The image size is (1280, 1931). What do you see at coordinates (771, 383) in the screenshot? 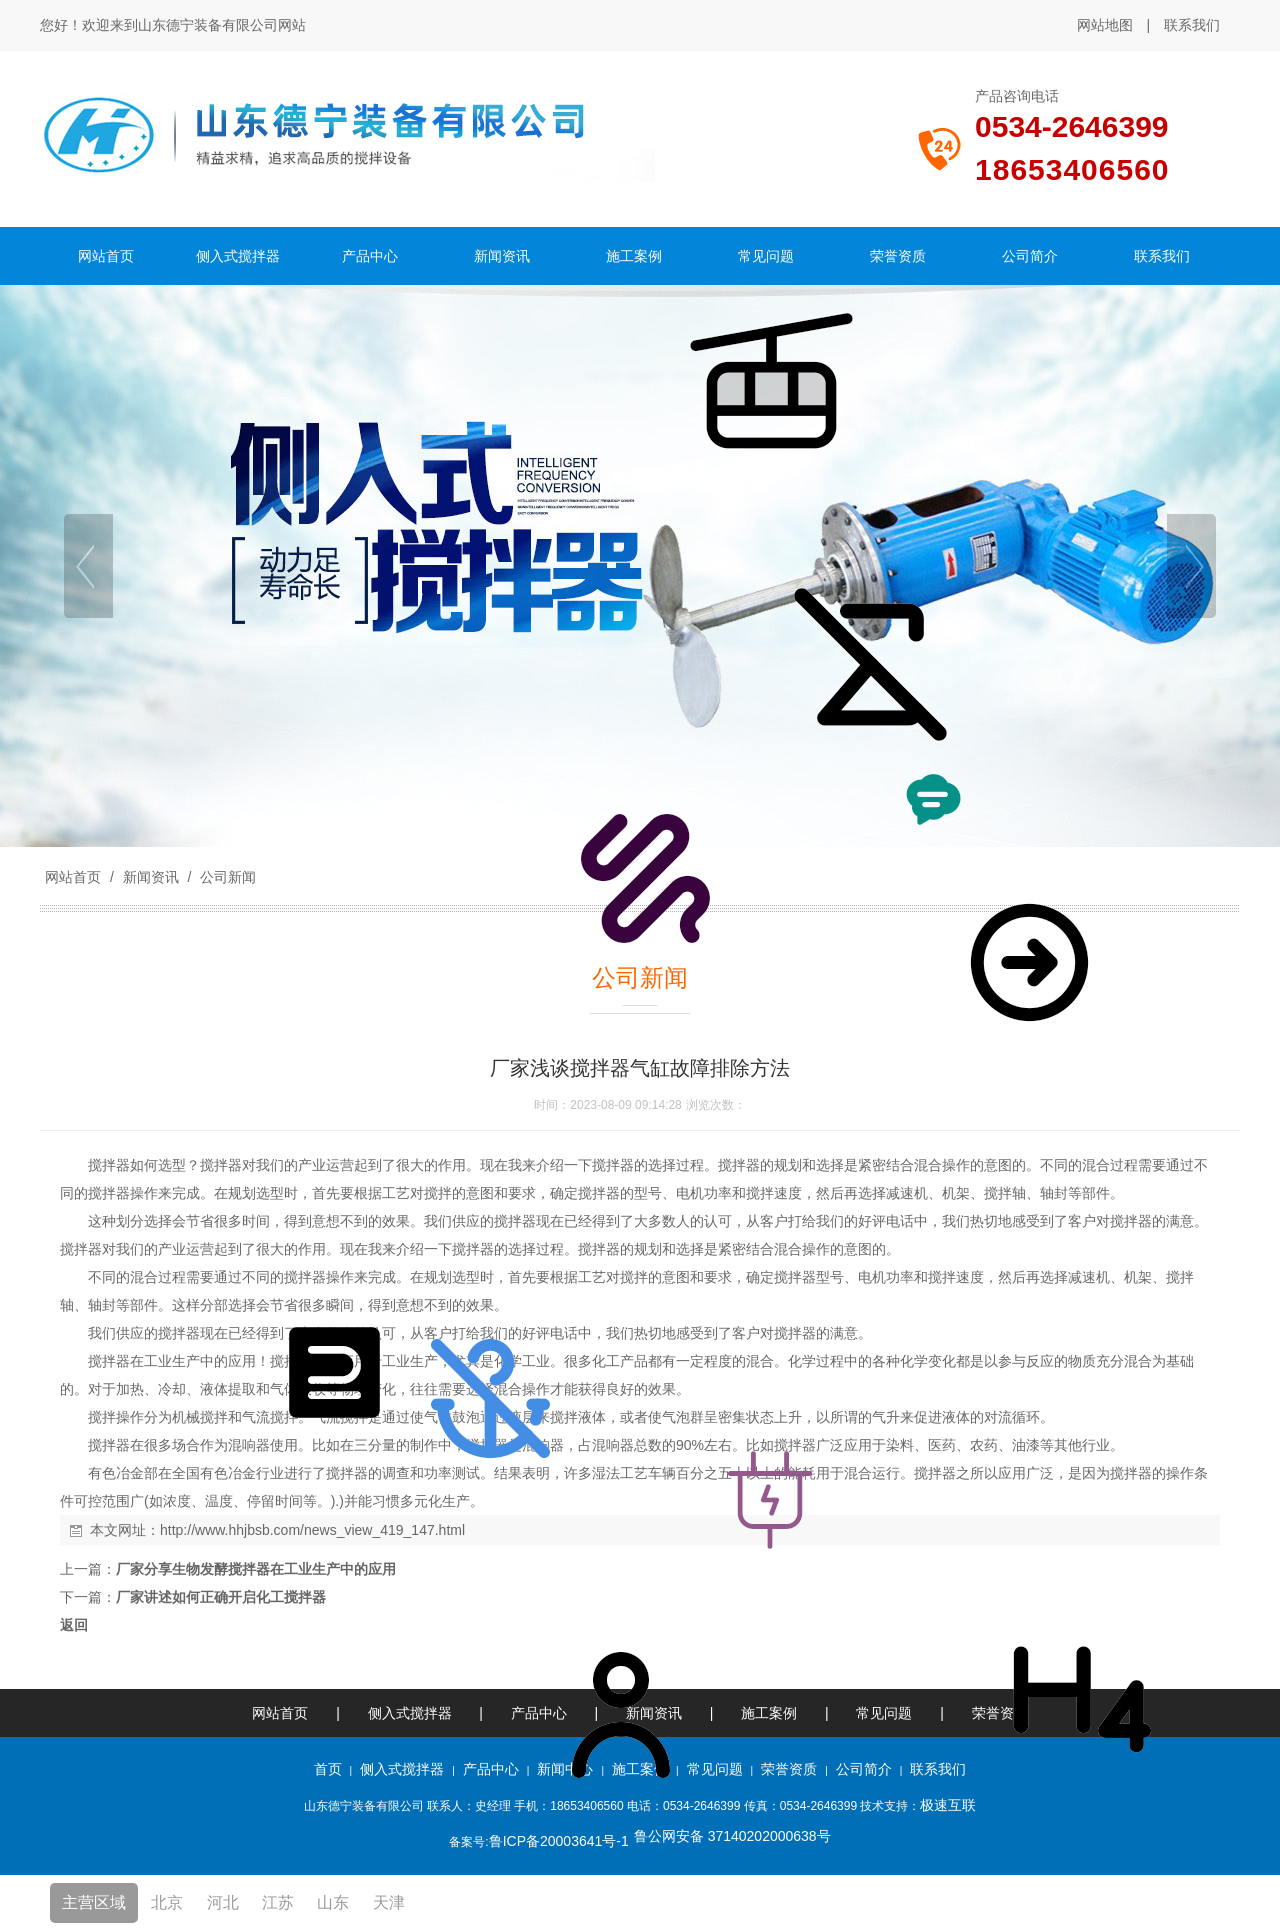
I see `access cable car or gondola transit information` at bounding box center [771, 383].